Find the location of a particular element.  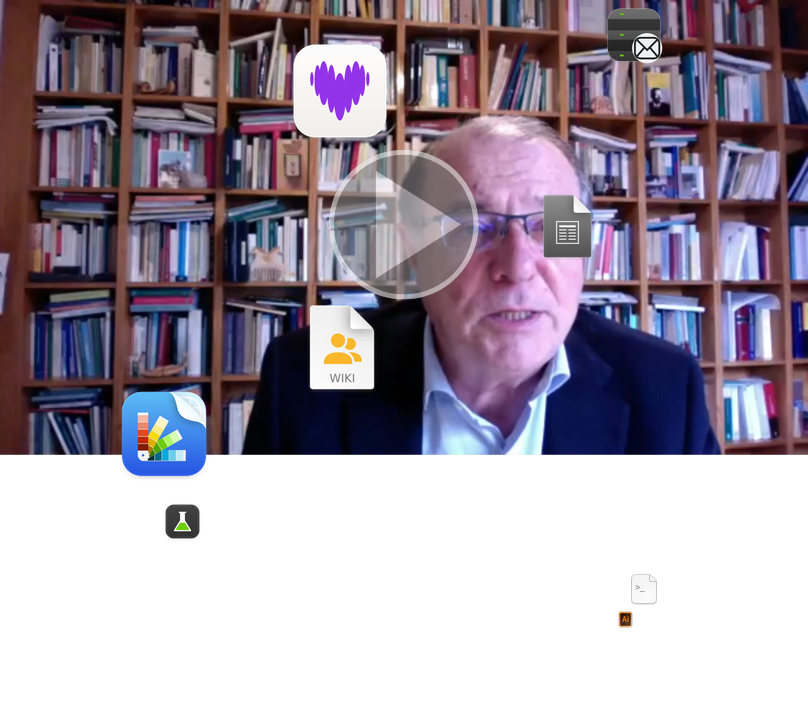

open appearance and theme settings is located at coordinates (164, 434).